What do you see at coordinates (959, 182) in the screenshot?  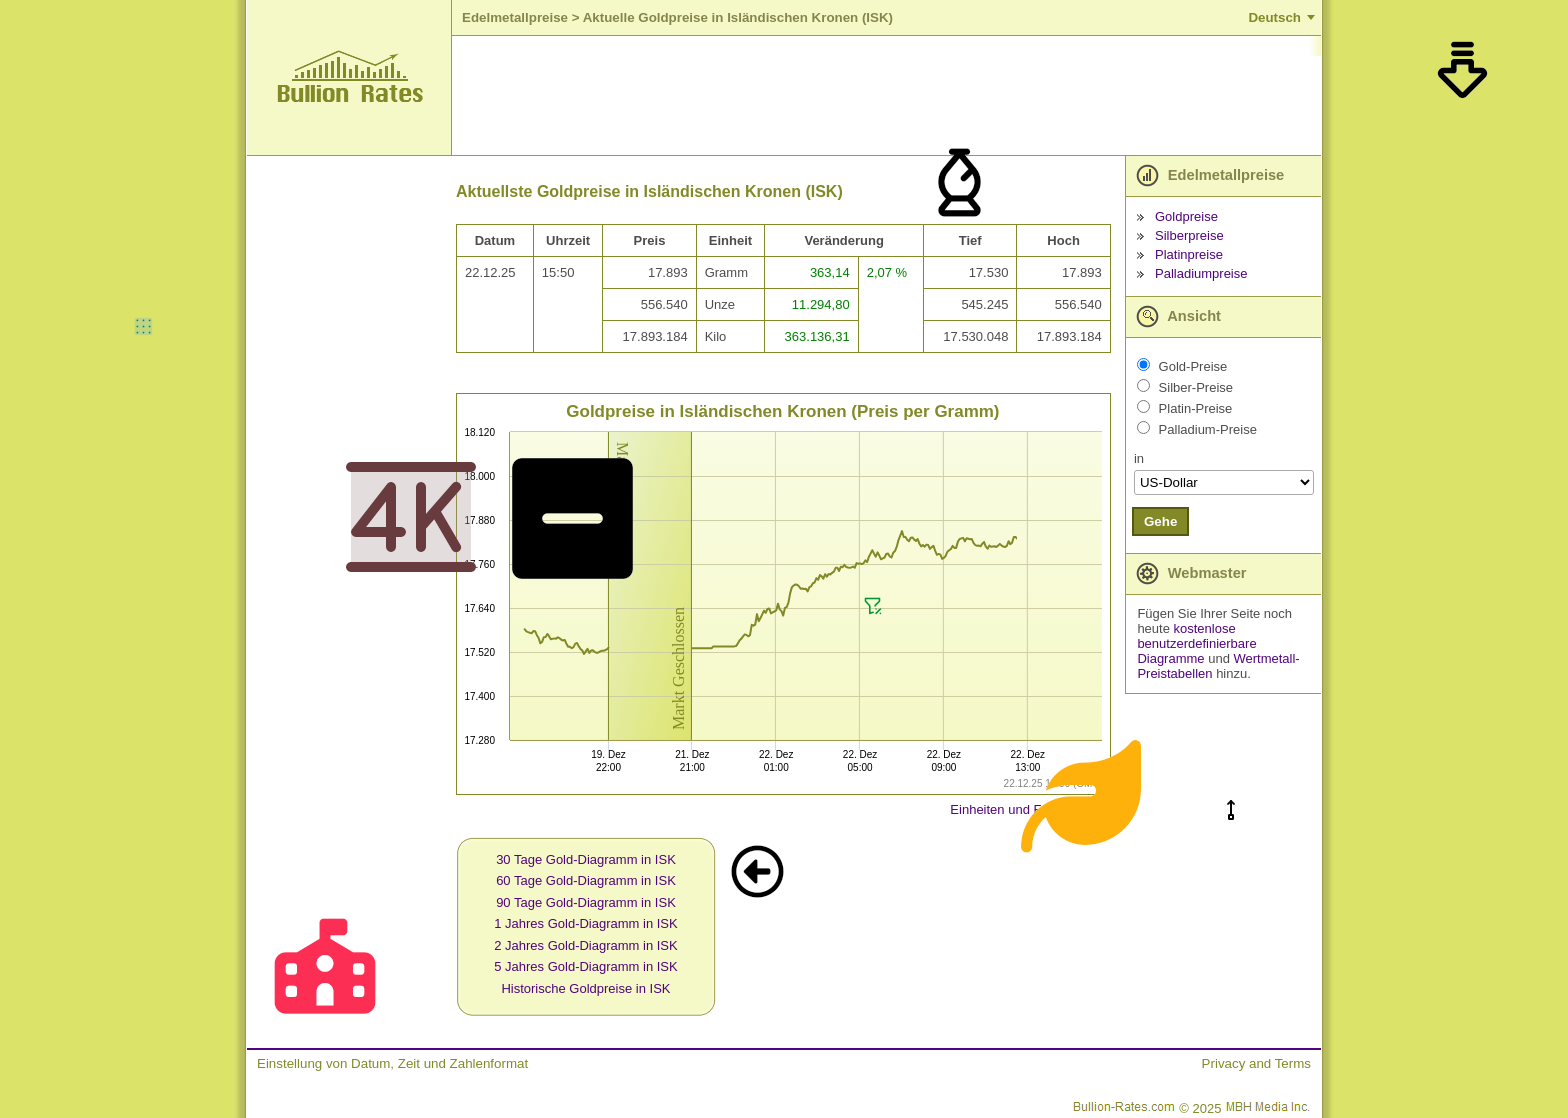 I see `select the bishop piece in a chess game` at bounding box center [959, 182].